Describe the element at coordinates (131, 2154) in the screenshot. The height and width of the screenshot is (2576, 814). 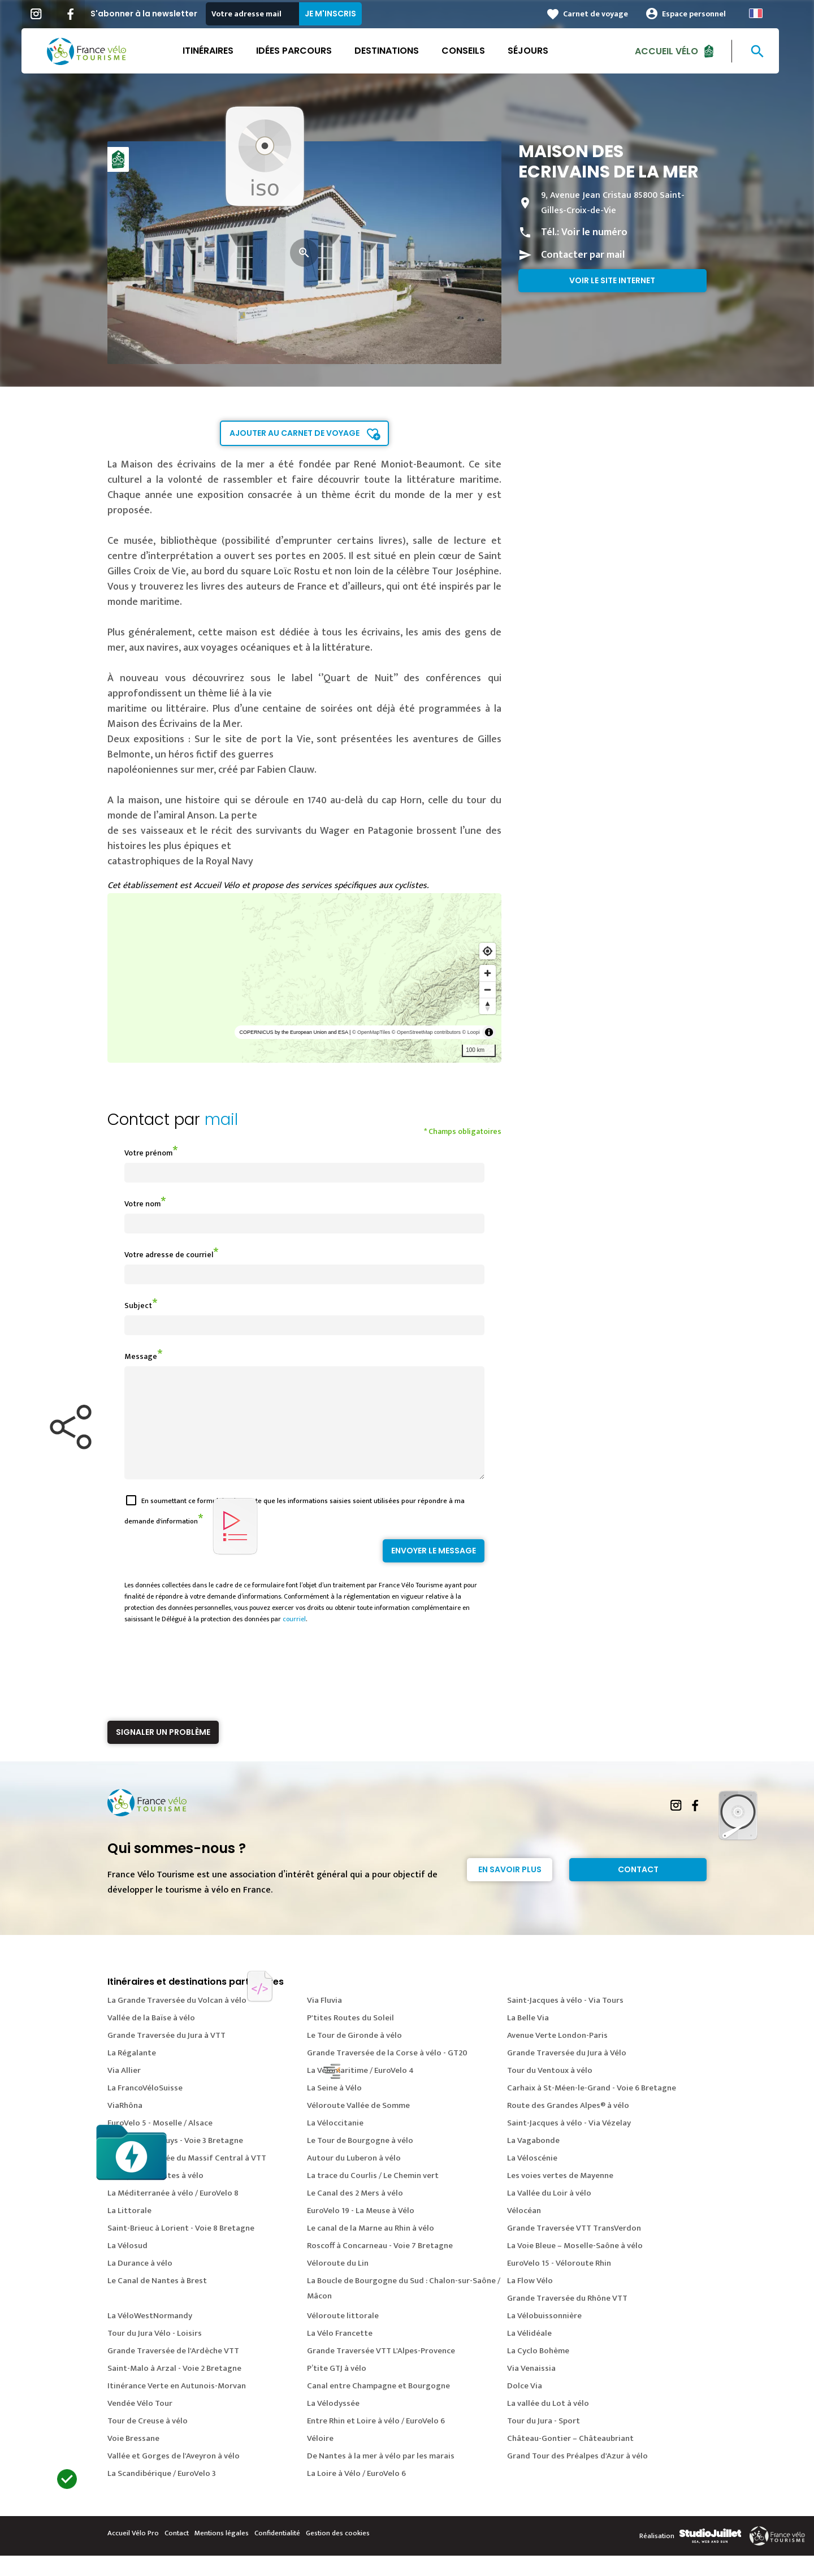
I see `open fastapi project folder` at that location.